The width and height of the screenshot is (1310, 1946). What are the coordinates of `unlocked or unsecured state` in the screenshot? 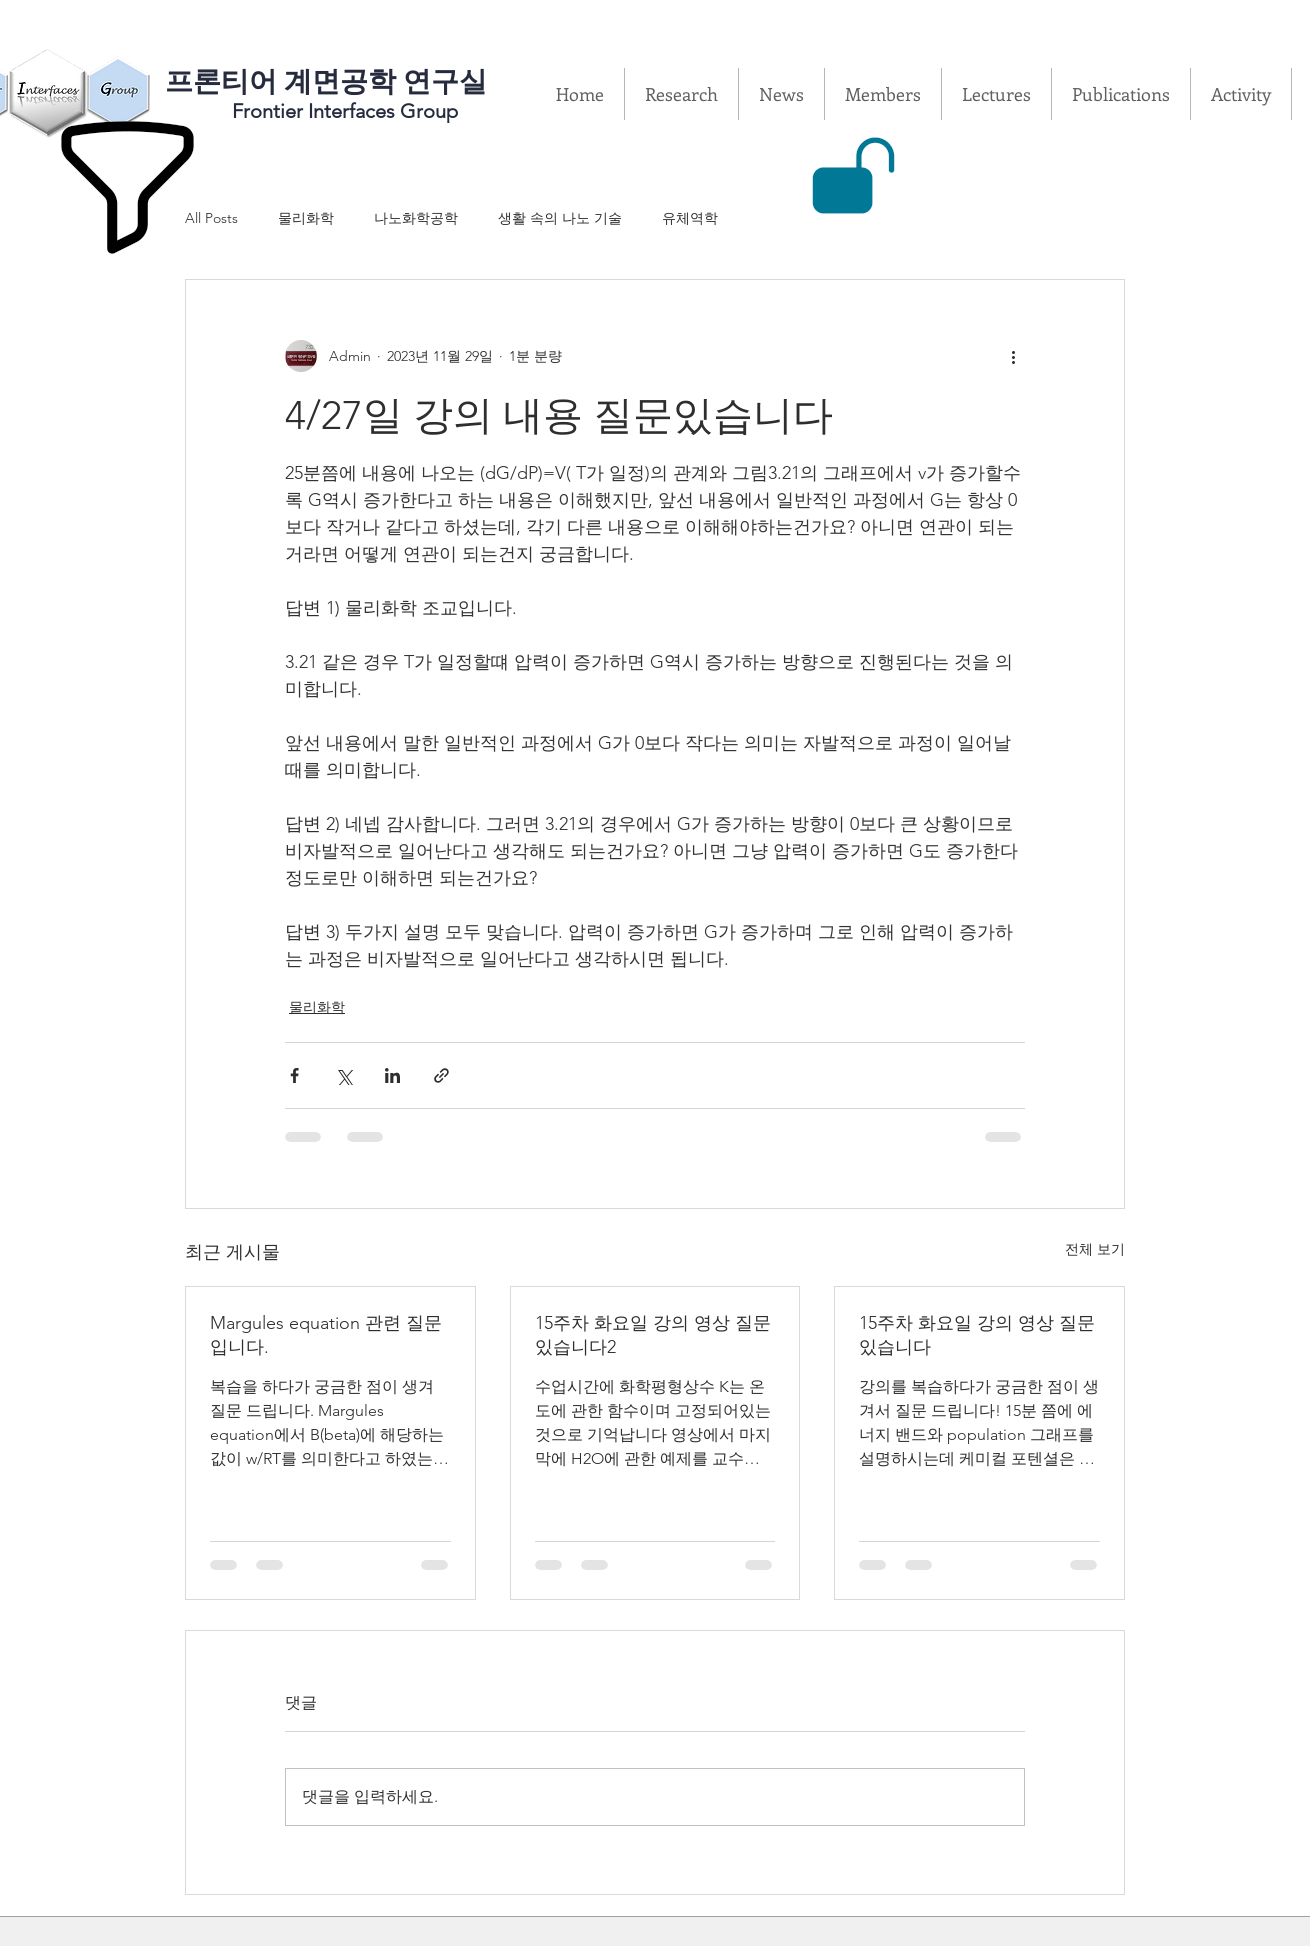 It's located at (853, 175).